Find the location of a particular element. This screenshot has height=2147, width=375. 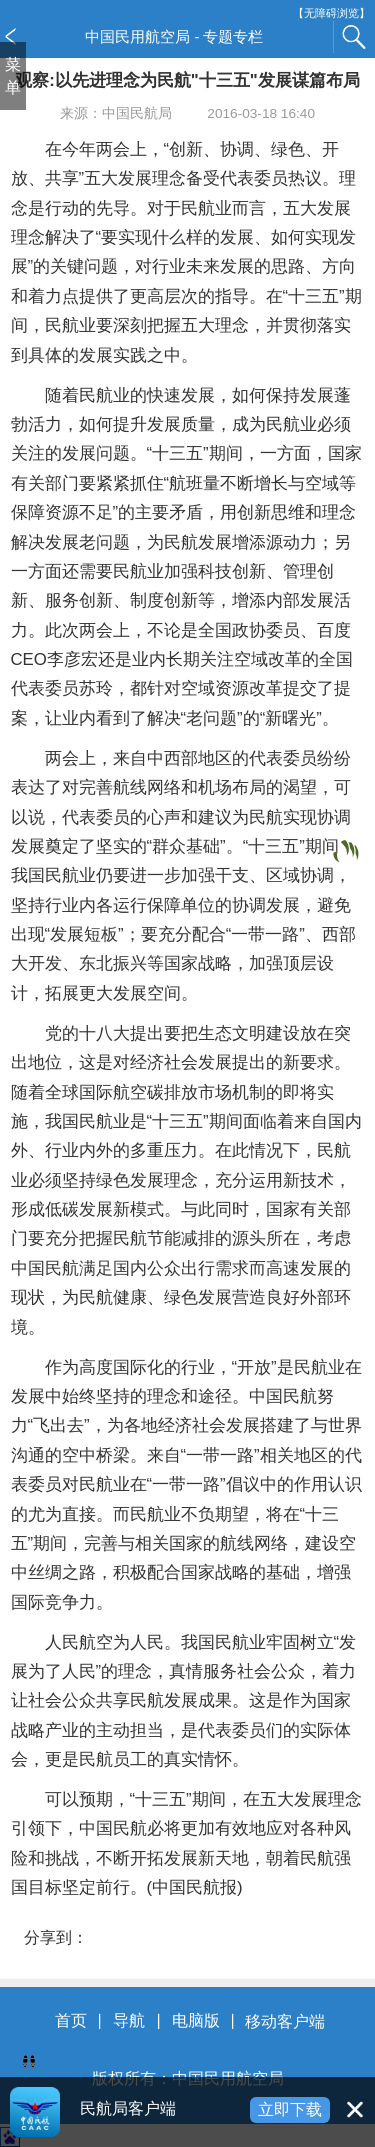

activate grab or snatch ability is located at coordinates (346, 853).